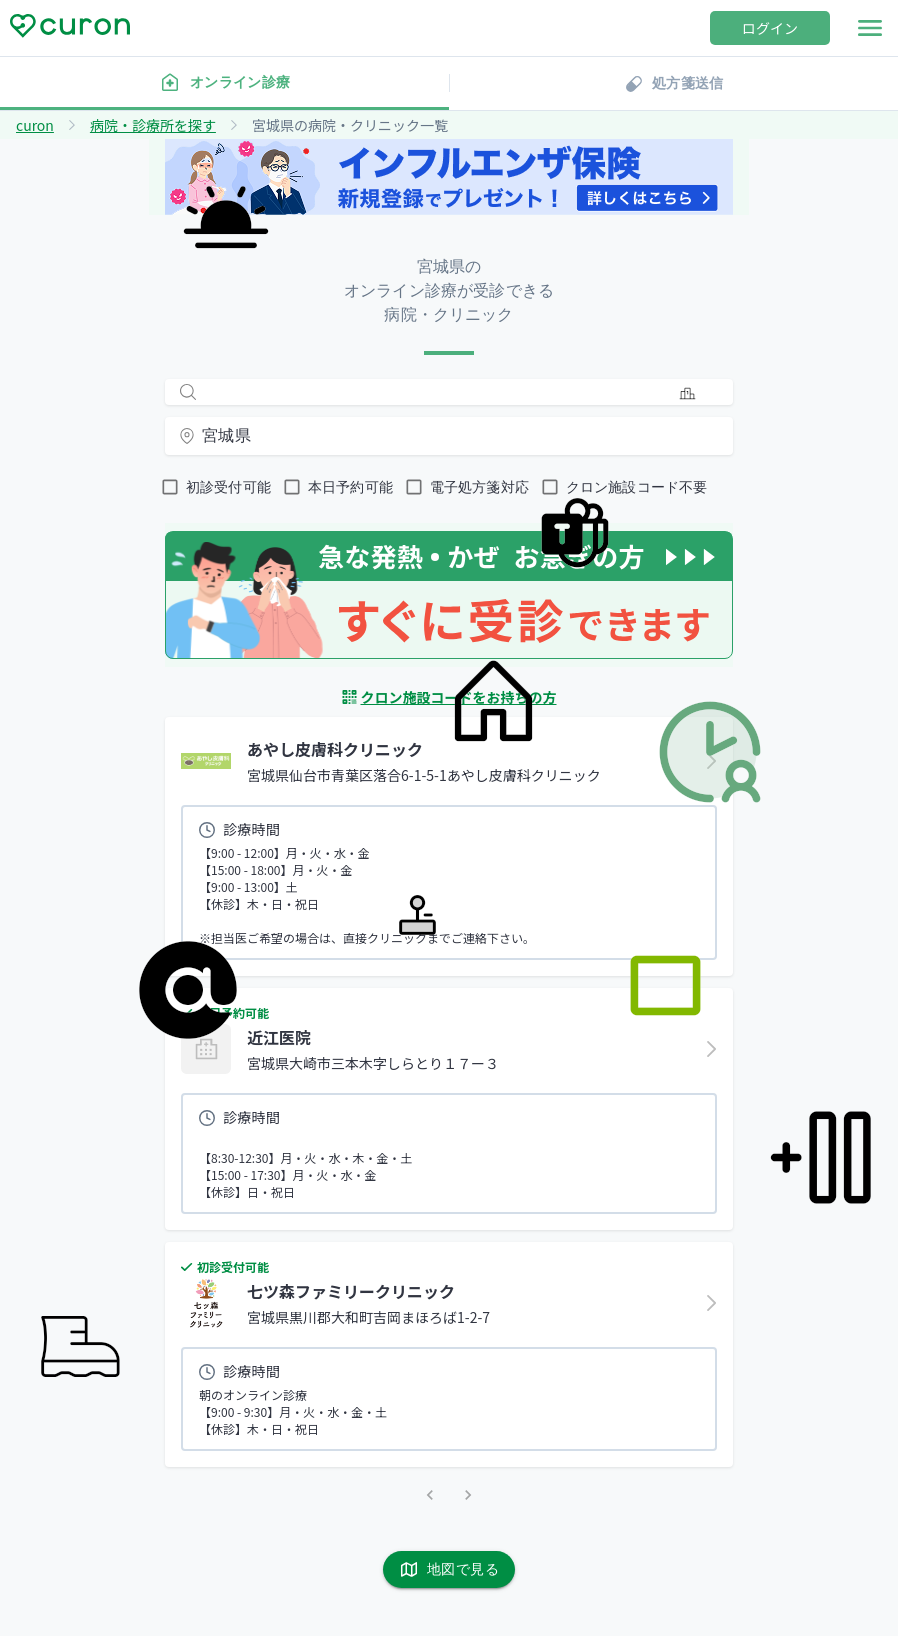 Image resolution: width=898 pixels, height=1636 pixels. Describe the element at coordinates (188, 990) in the screenshot. I see `enter or view email address` at that location.